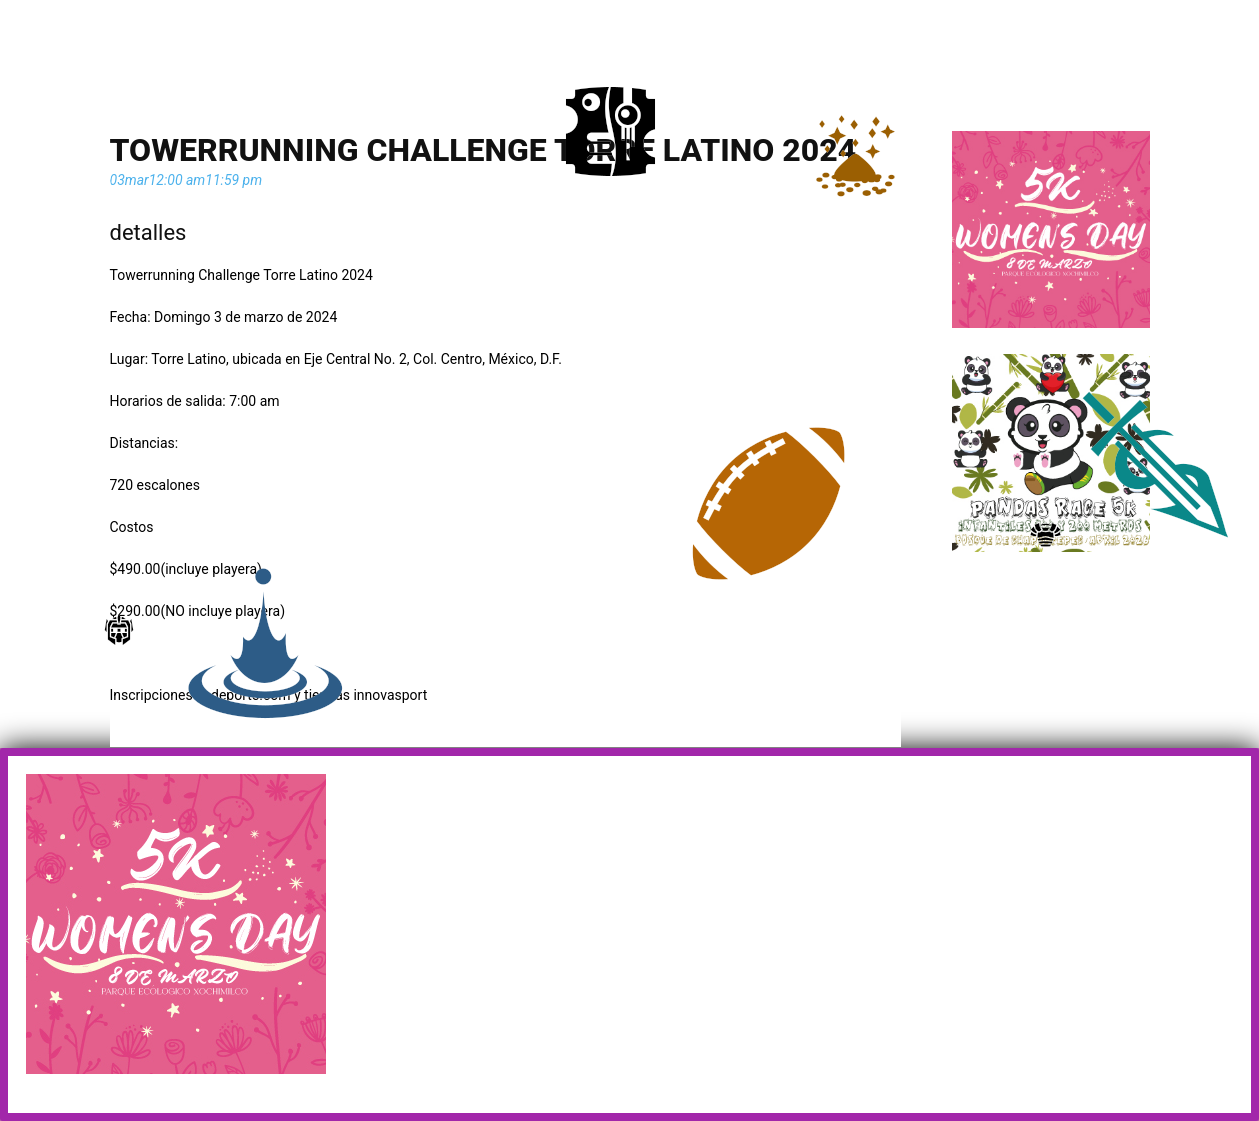 The height and width of the screenshot is (1121, 1259). Describe the element at coordinates (610, 131) in the screenshot. I see `represents a puzzle or matching game mechanic` at that location.